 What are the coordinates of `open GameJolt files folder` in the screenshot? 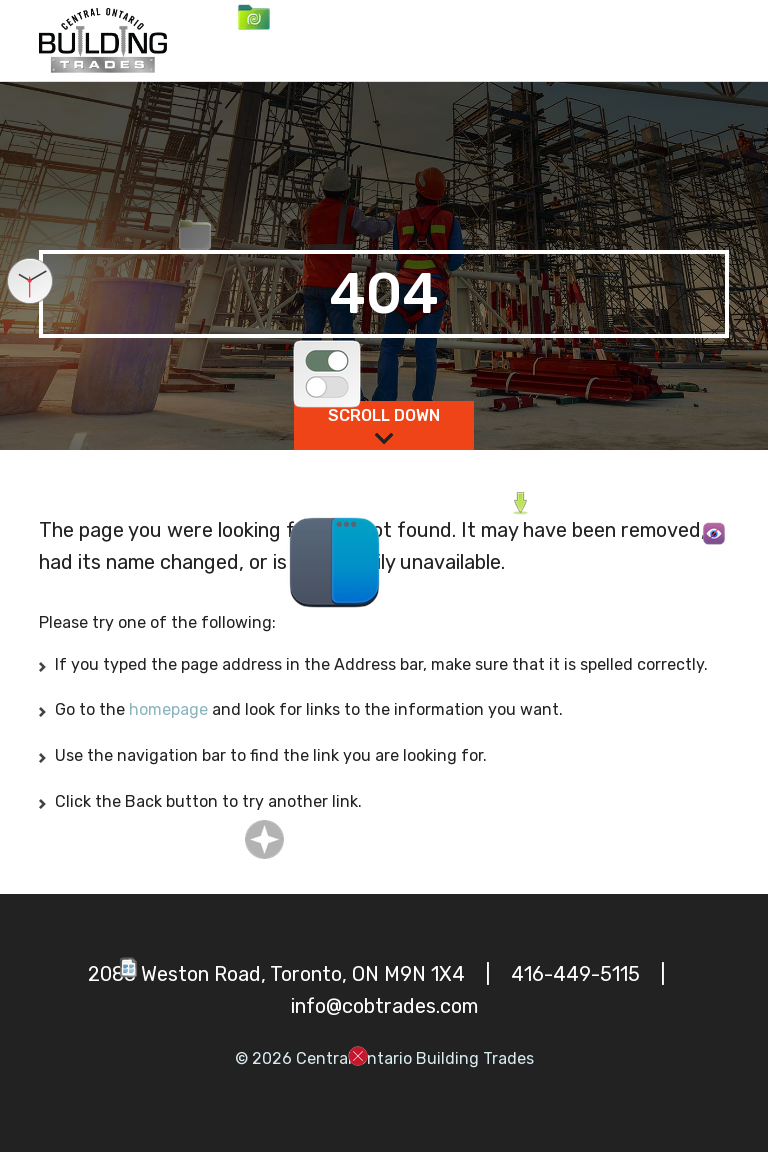 It's located at (254, 18).